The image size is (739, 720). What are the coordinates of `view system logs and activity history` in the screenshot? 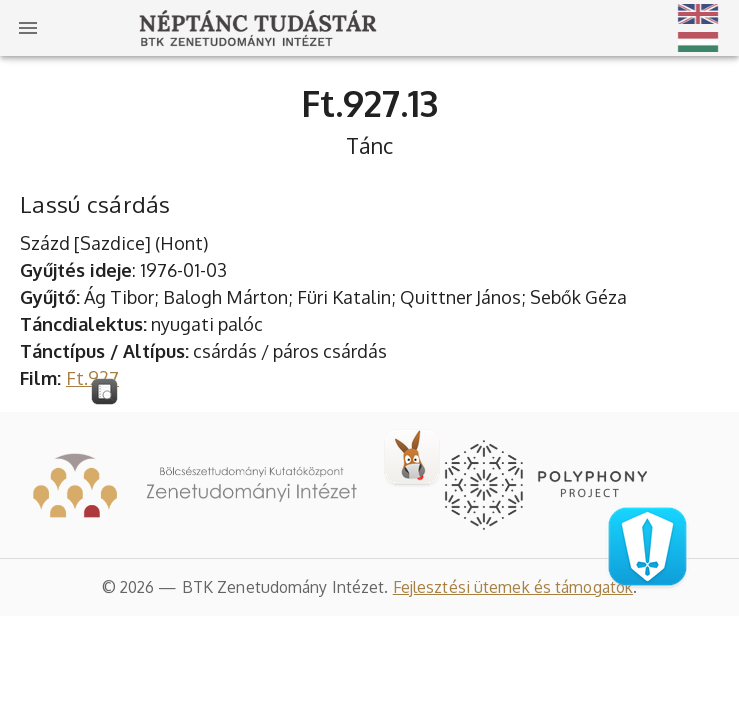 It's located at (104, 391).